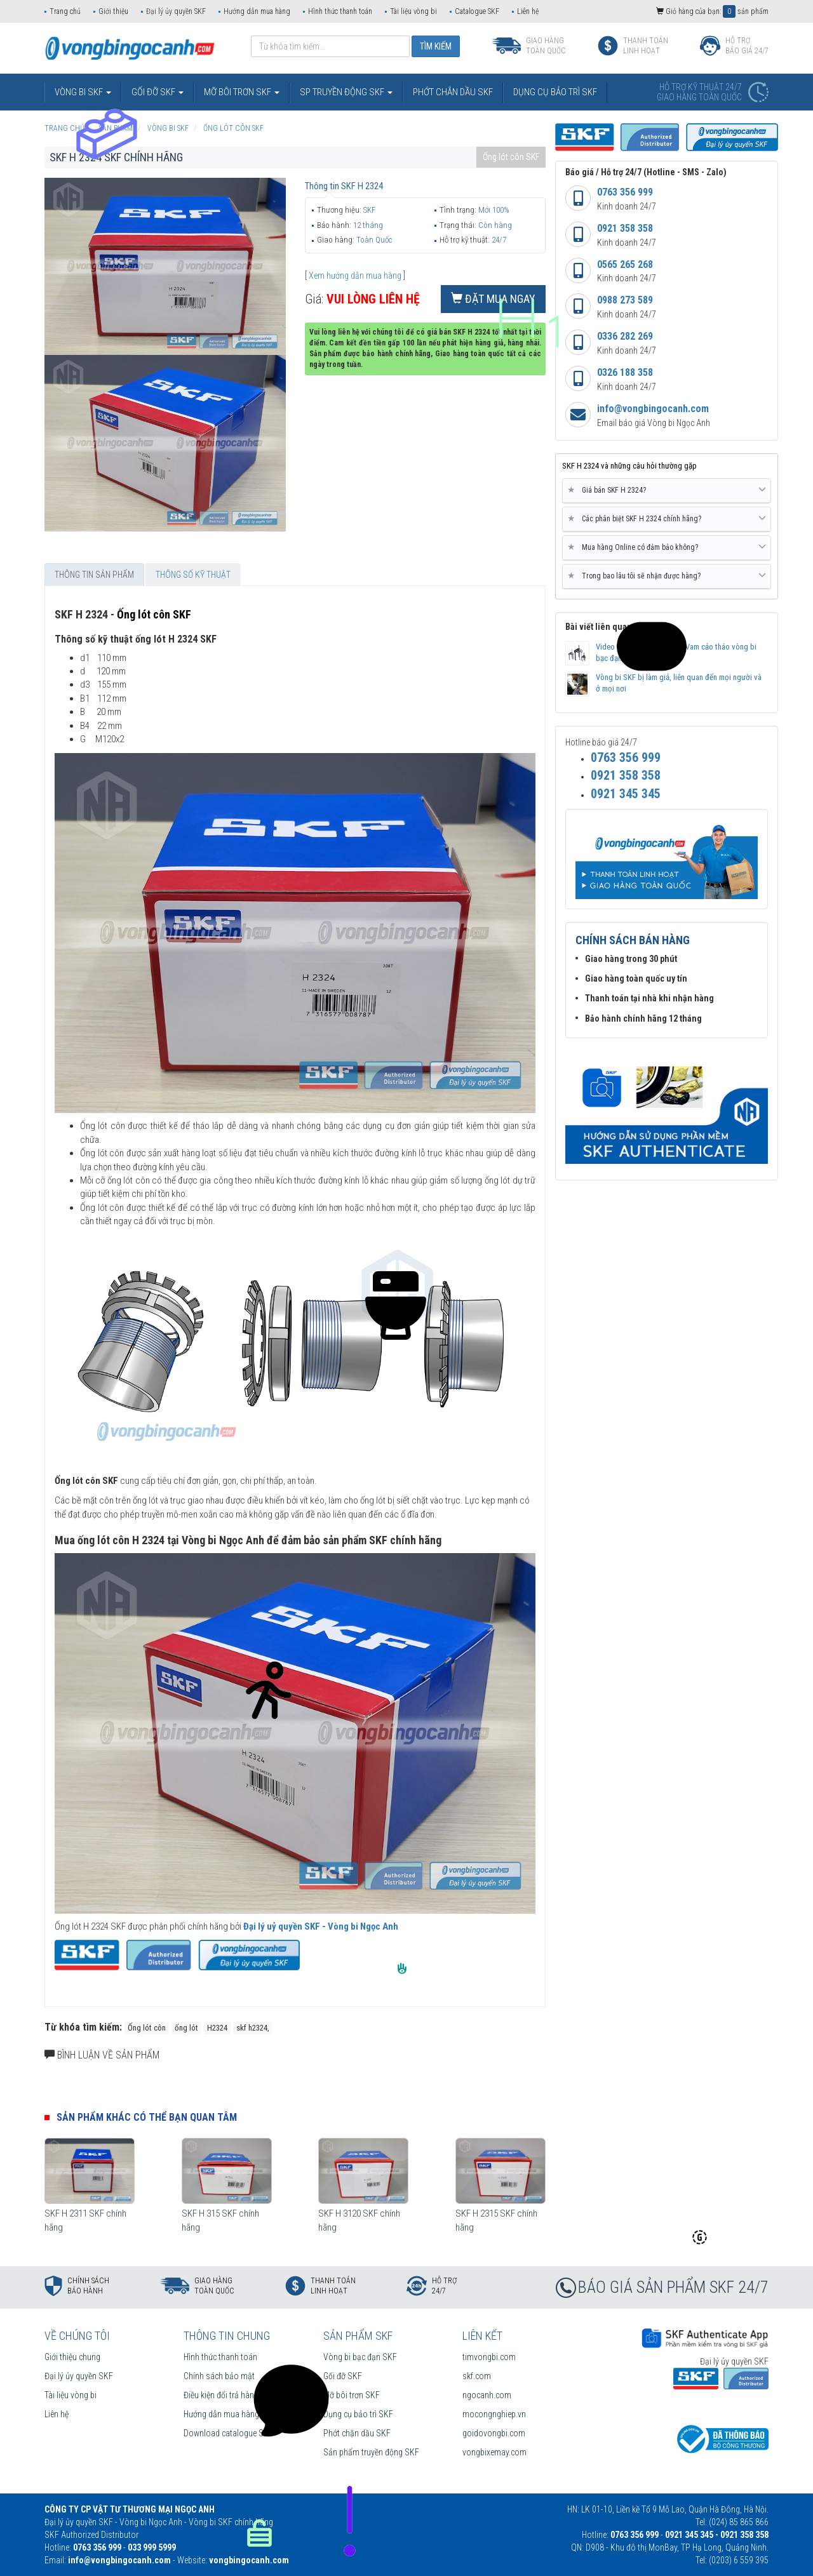 Image resolution: width=813 pixels, height=2576 pixels. I want to click on access hand tracking or gesture recognition settings, so click(402, 1968).